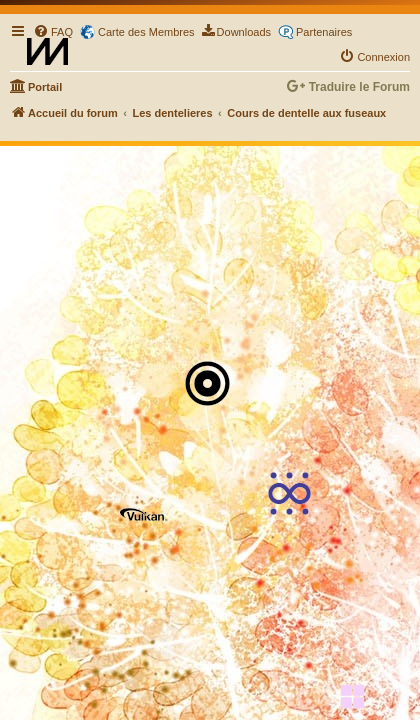 The width and height of the screenshot is (420, 720). Describe the element at coordinates (47, 51) in the screenshot. I see `open ChartMogul analytics dashboard` at that location.